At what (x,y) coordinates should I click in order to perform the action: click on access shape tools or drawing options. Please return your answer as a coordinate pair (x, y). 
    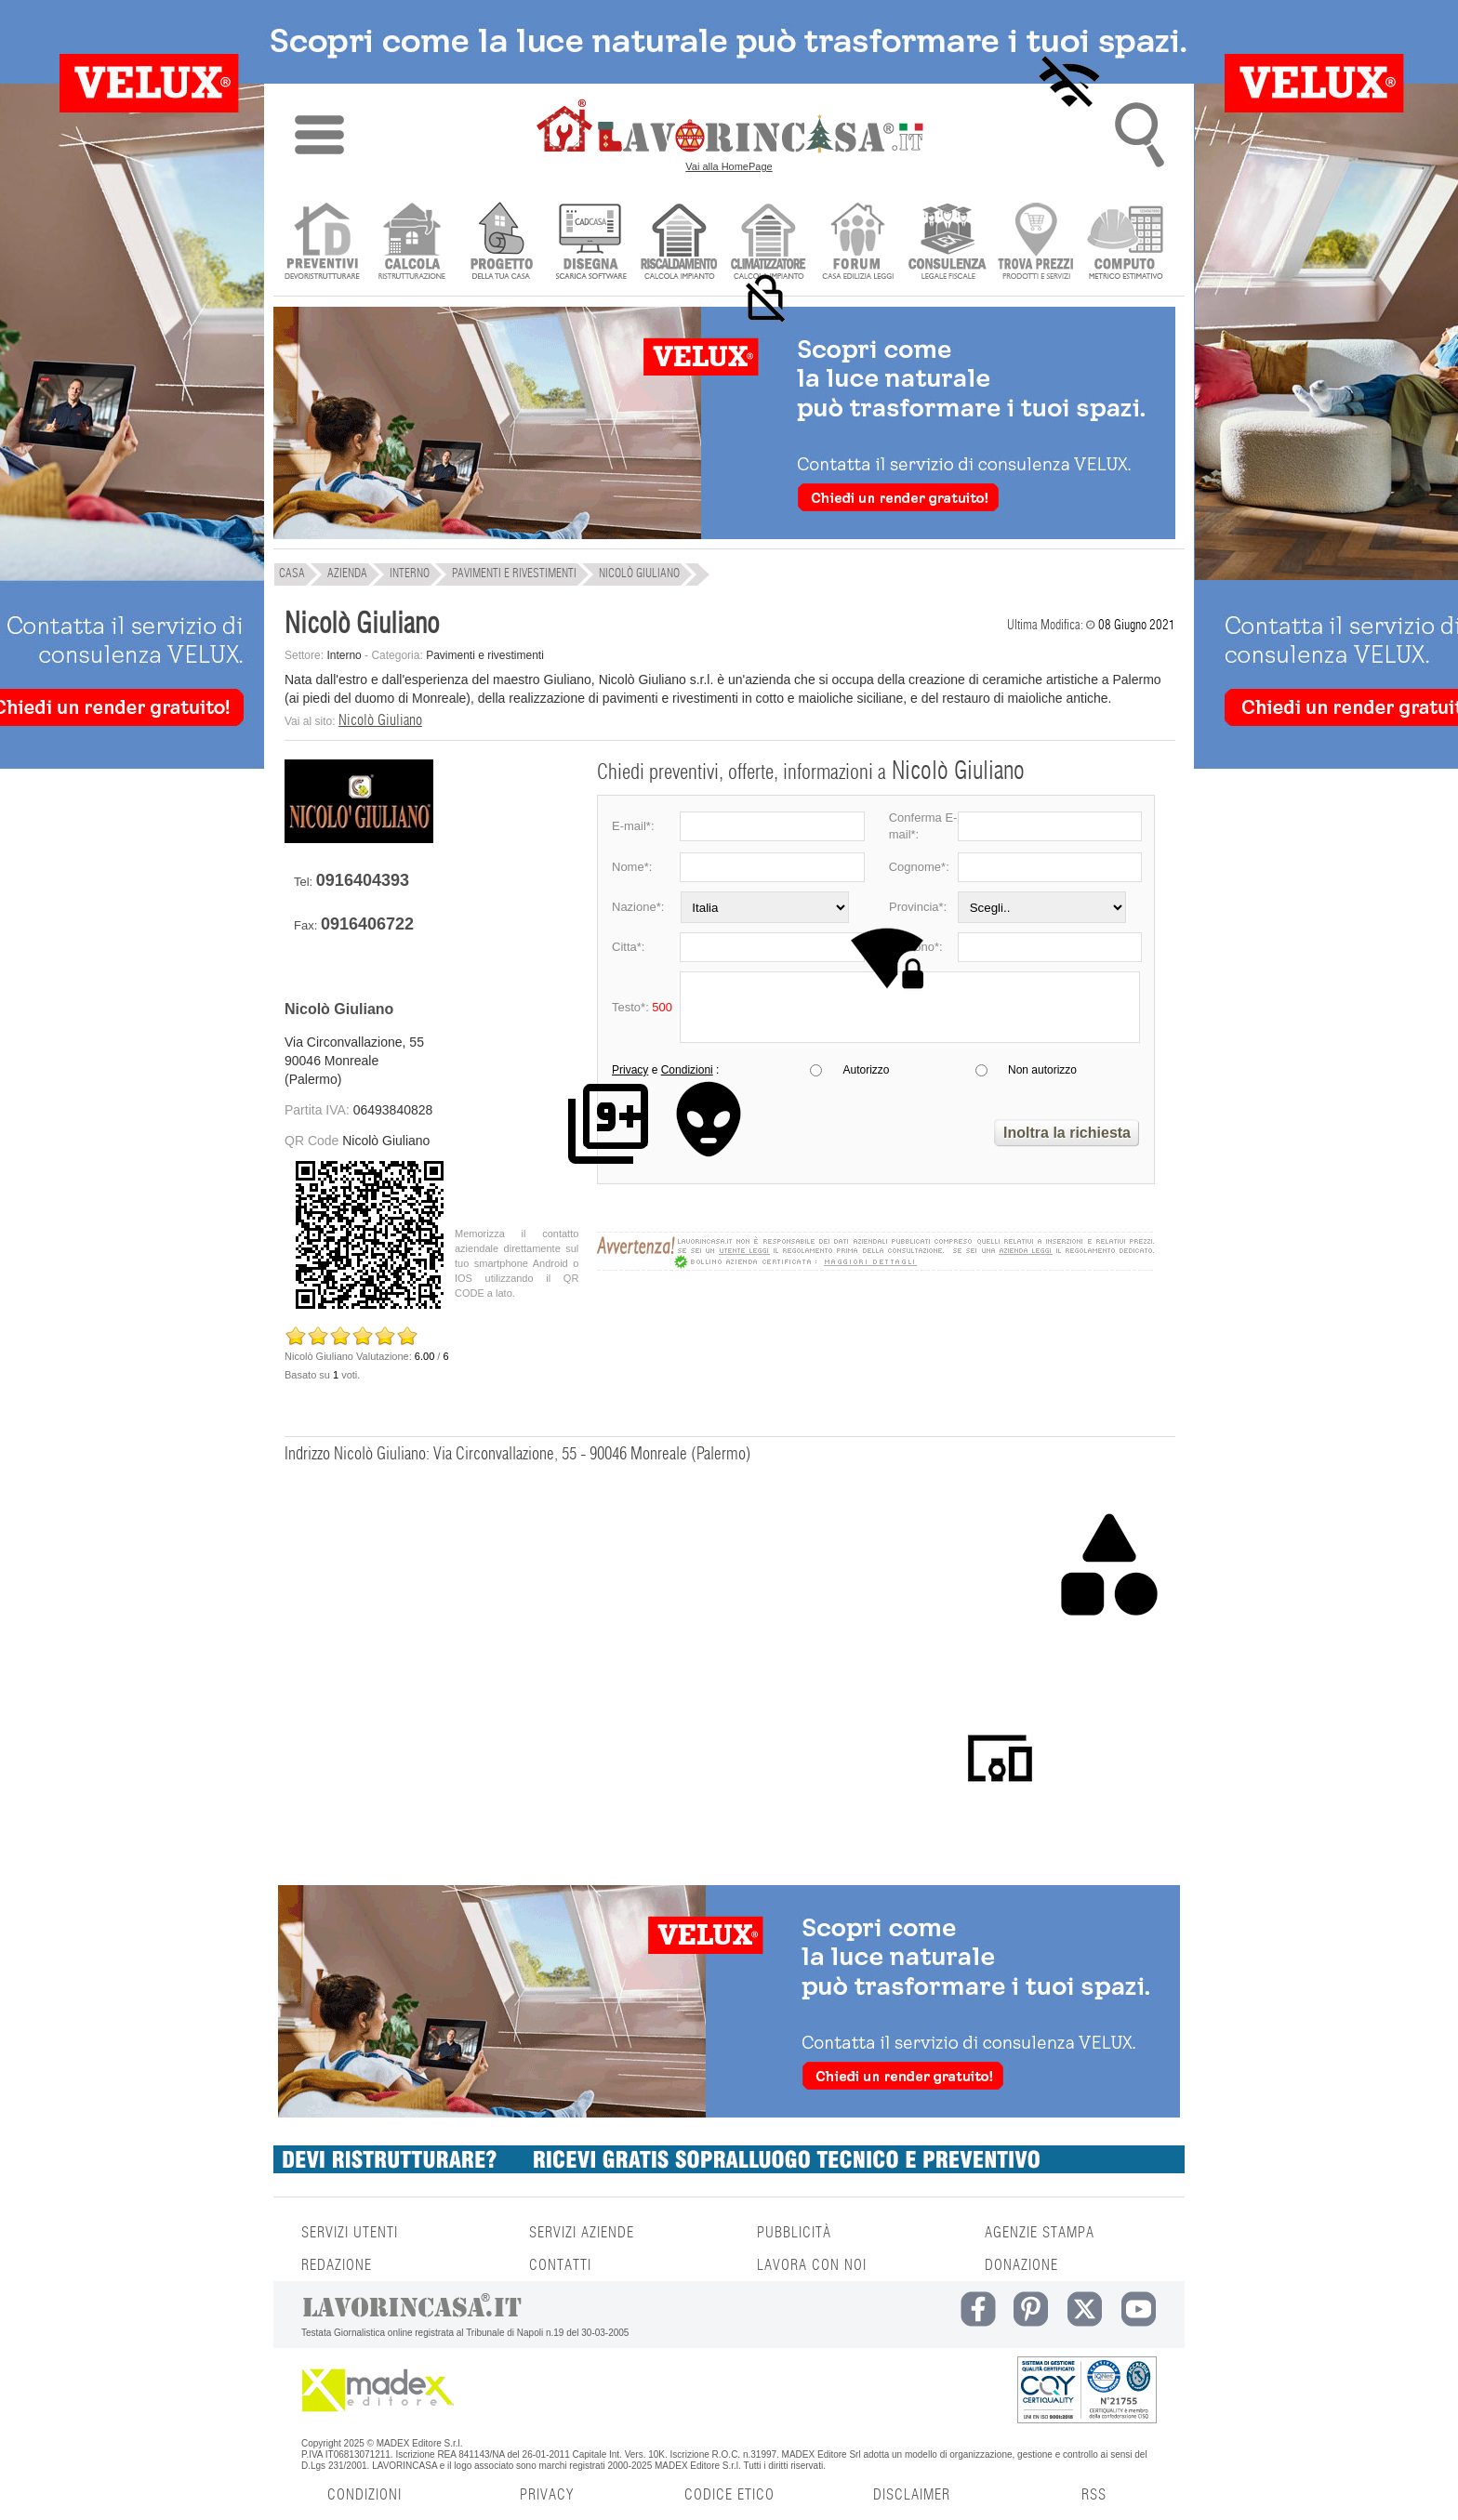
    Looking at the image, I should click on (1109, 1567).